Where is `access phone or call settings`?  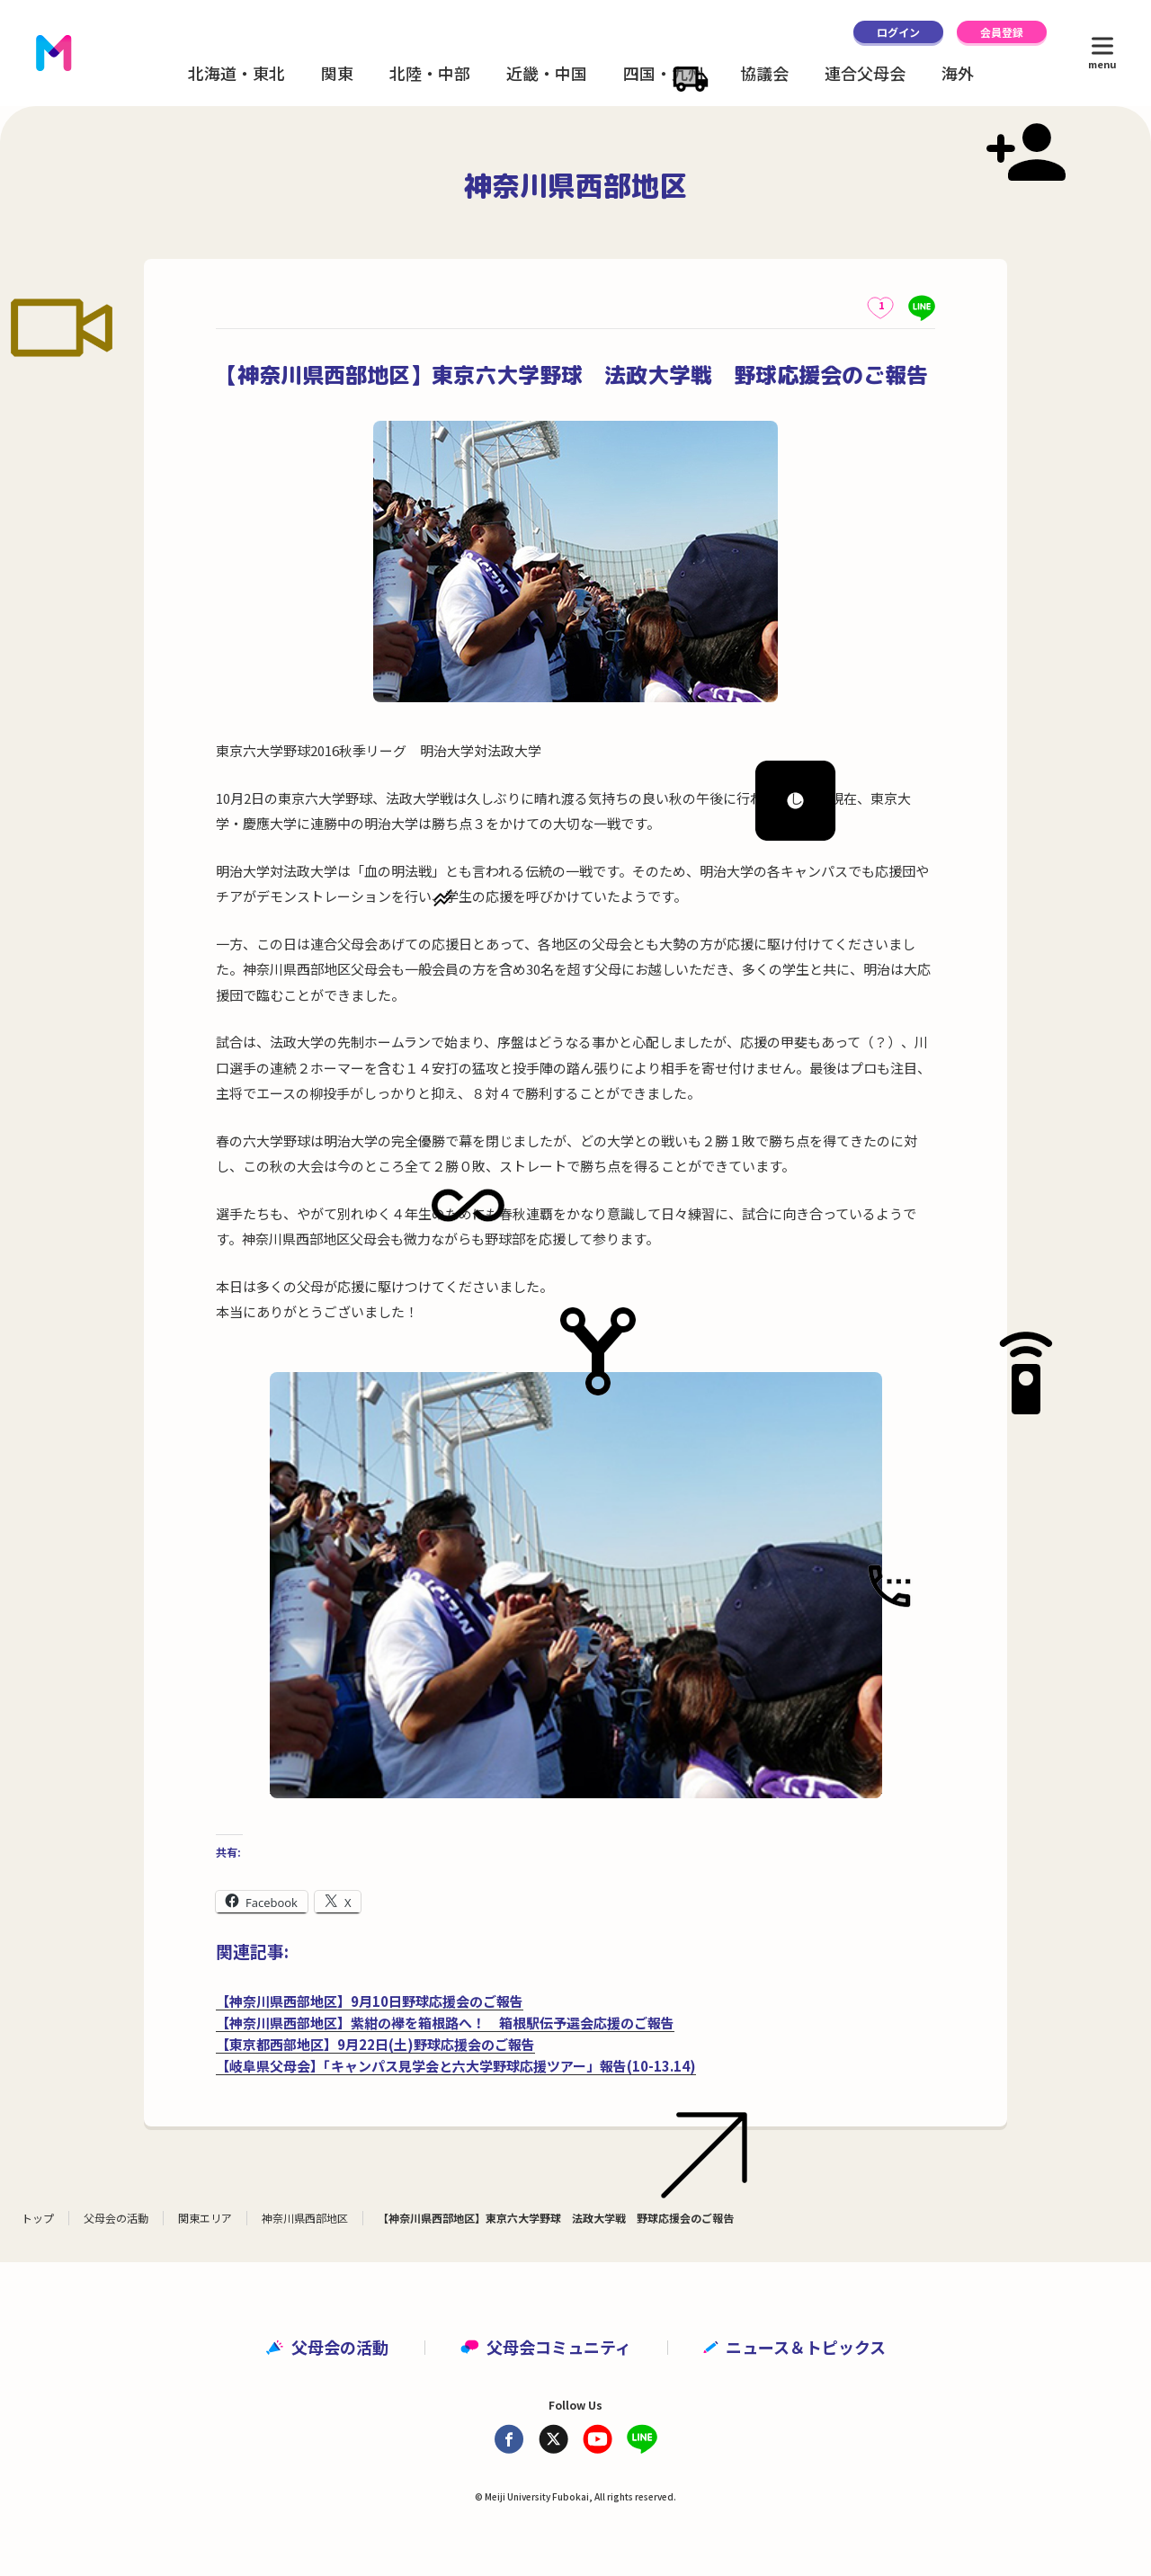 access phone or call settings is located at coordinates (889, 1586).